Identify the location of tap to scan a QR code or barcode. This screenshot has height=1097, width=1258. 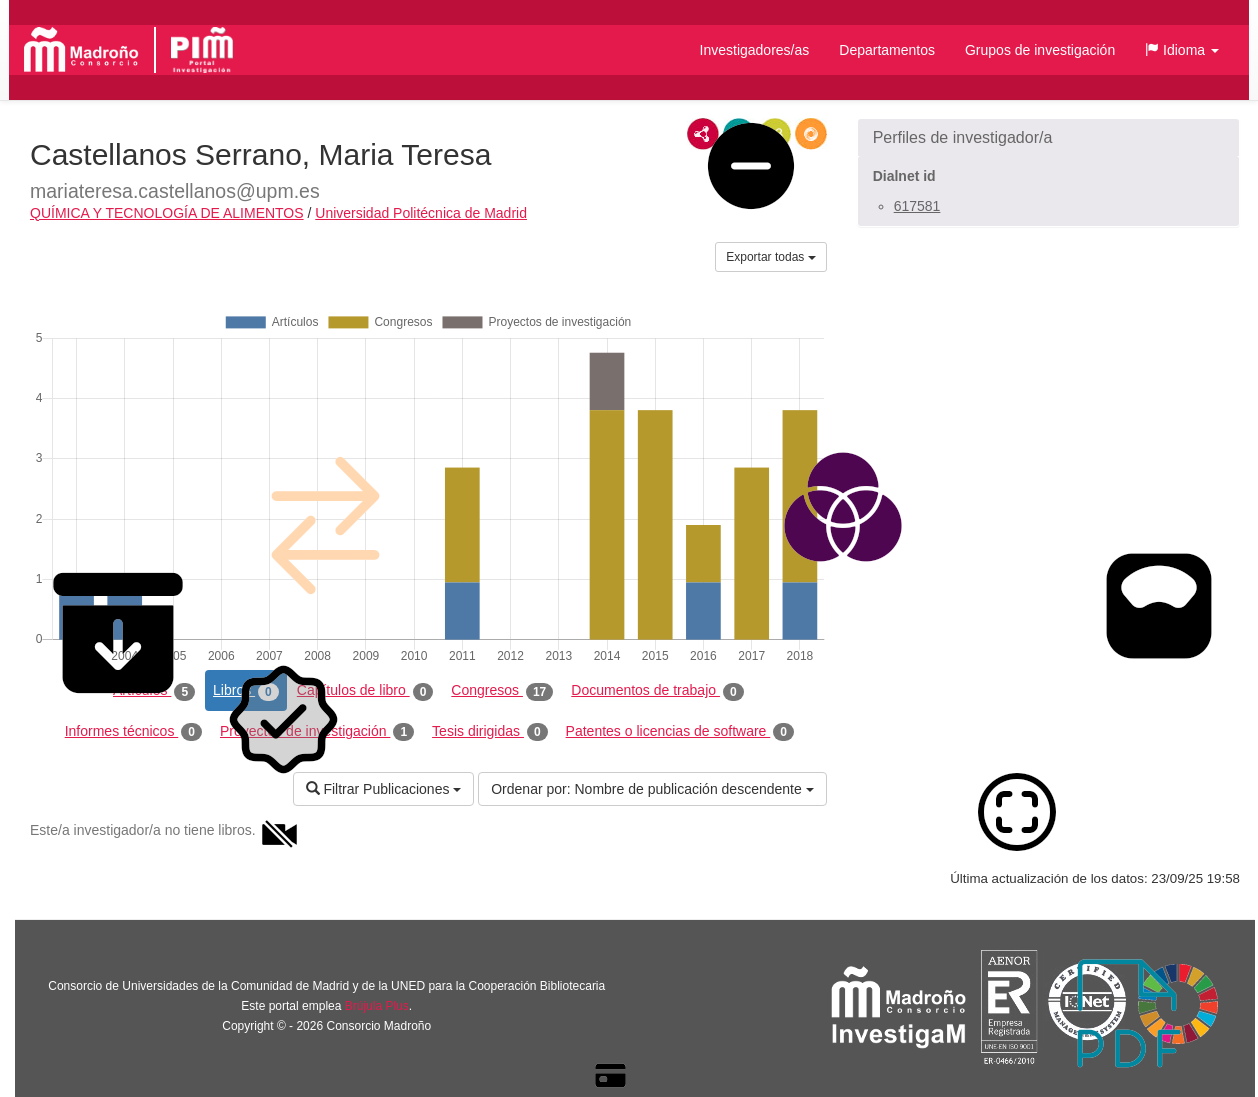
(1017, 812).